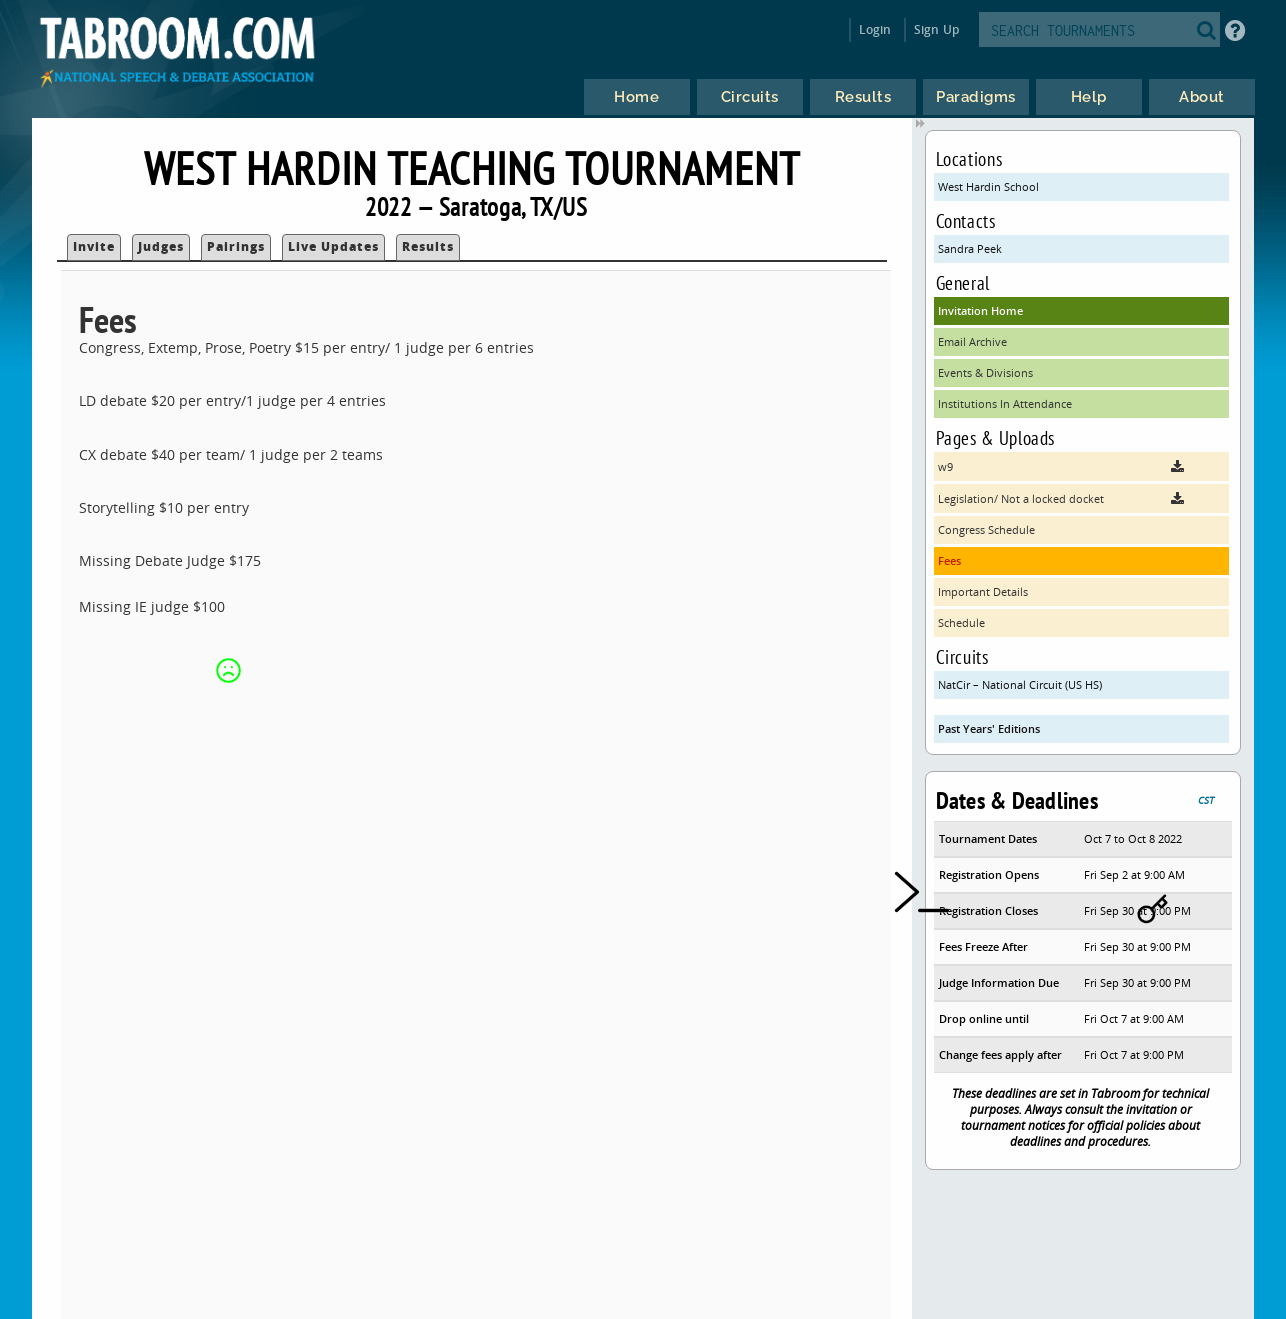  Describe the element at coordinates (228, 670) in the screenshot. I see `submit negative feedback or rating` at that location.